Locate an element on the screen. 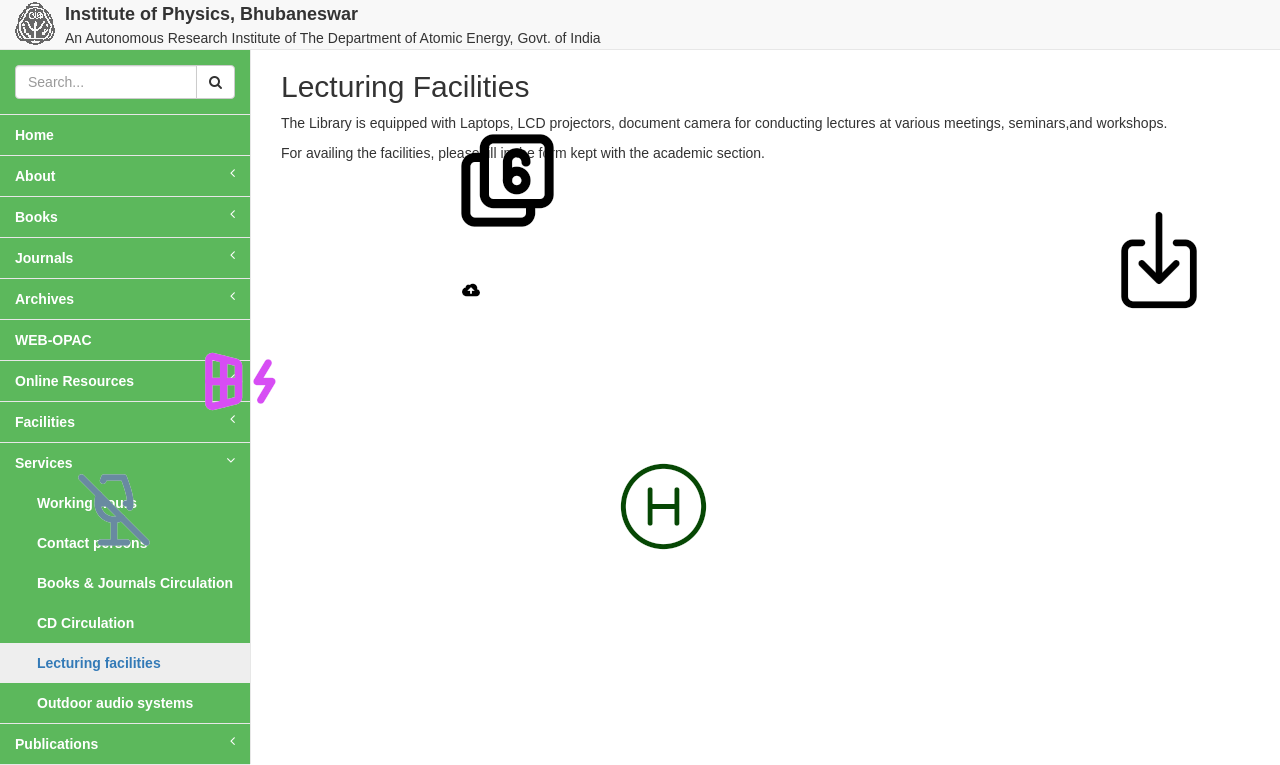  access solar energy settings is located at coordinates (238, 381).